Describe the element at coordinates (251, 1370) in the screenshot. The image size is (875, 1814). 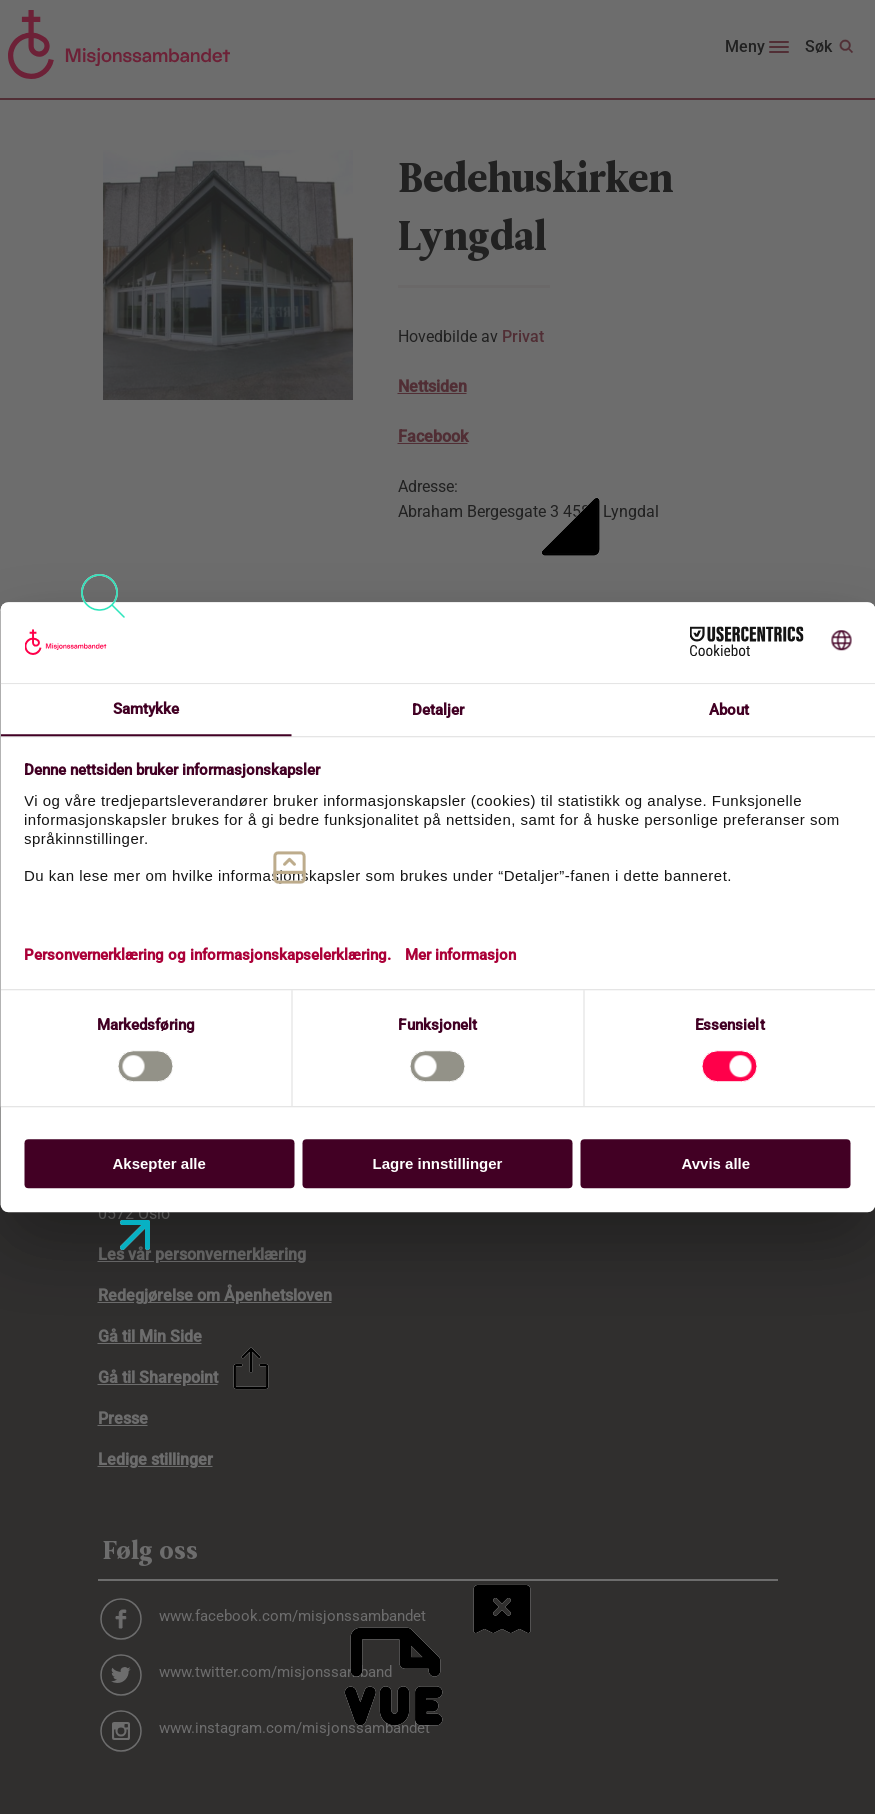
I see `export or share content to another app` at that location.